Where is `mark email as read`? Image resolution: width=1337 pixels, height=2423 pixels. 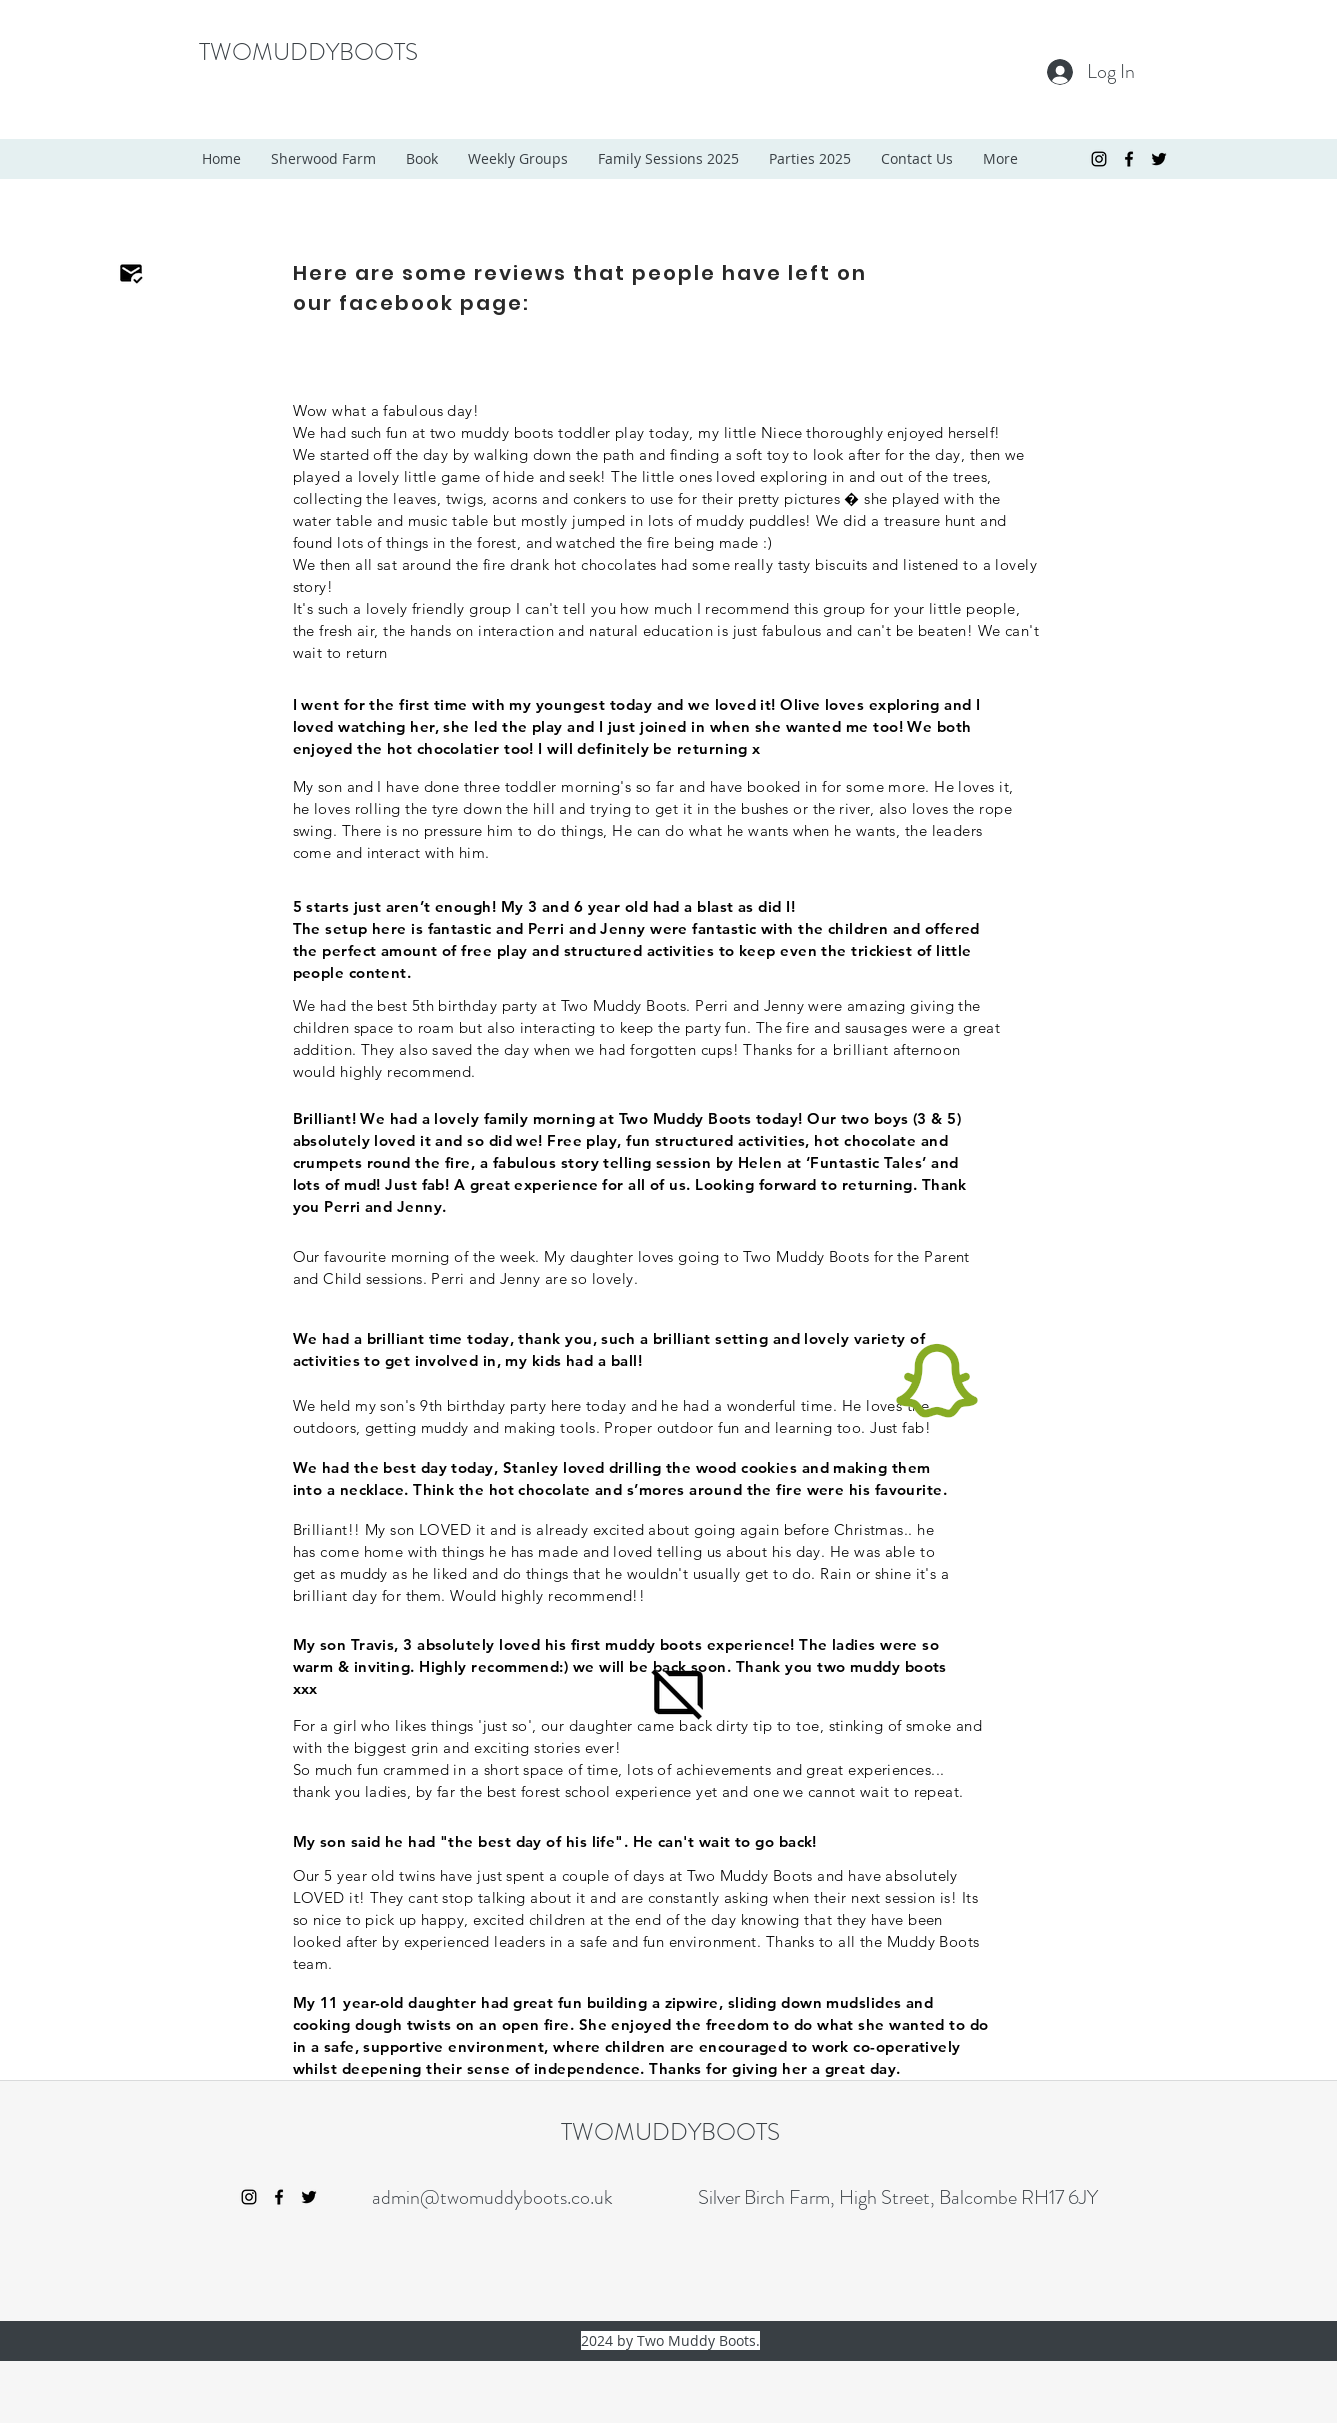
mark email as read is located at coordinates (131, 273).